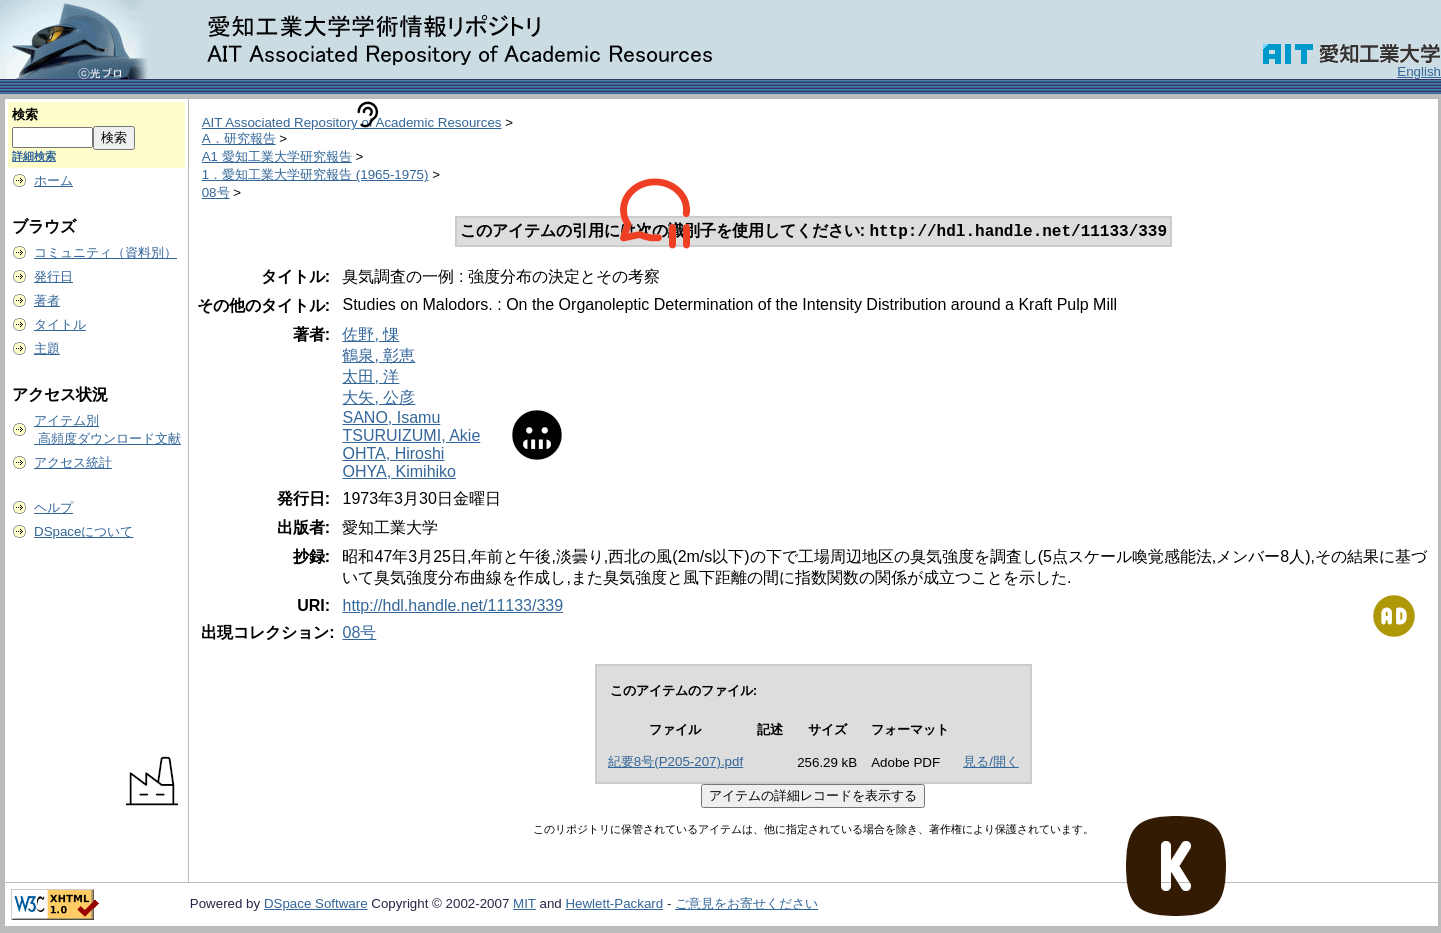 The height and width of the screenshot is (933, 1441). What do you see at coordinates (152, 783) in the screenshot?
I see `view manufacturing or production facilities` at bounding box center [152, 783].